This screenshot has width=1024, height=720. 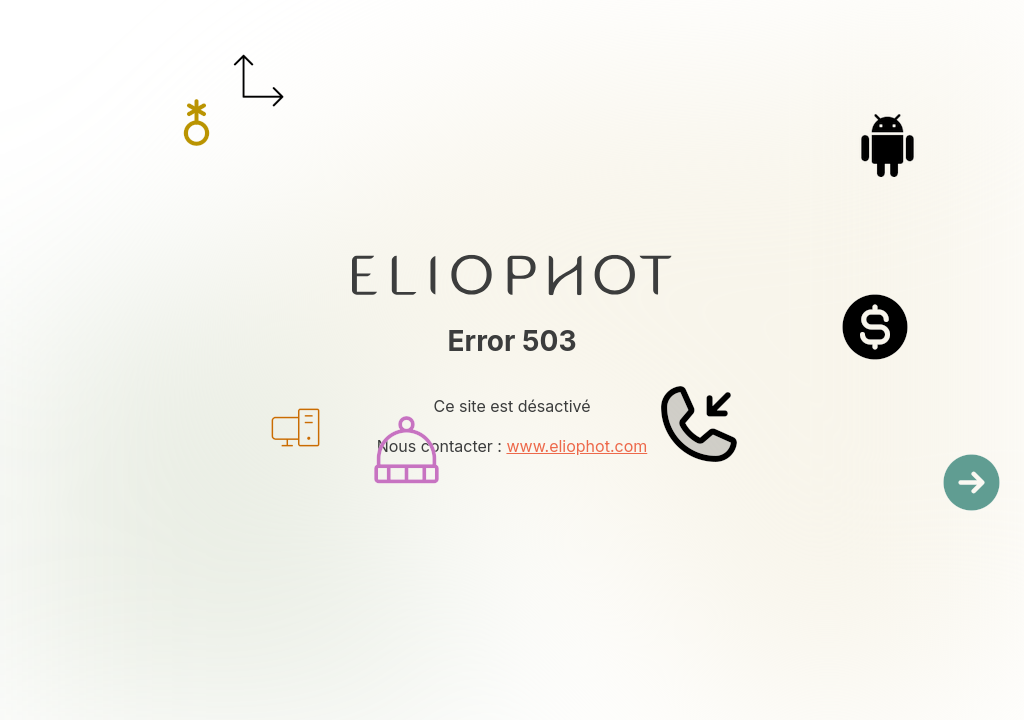 What do you see at coordinates (700, 422) in the screenshot?
I see `incoming call notification` at bounding box center [700, 422].